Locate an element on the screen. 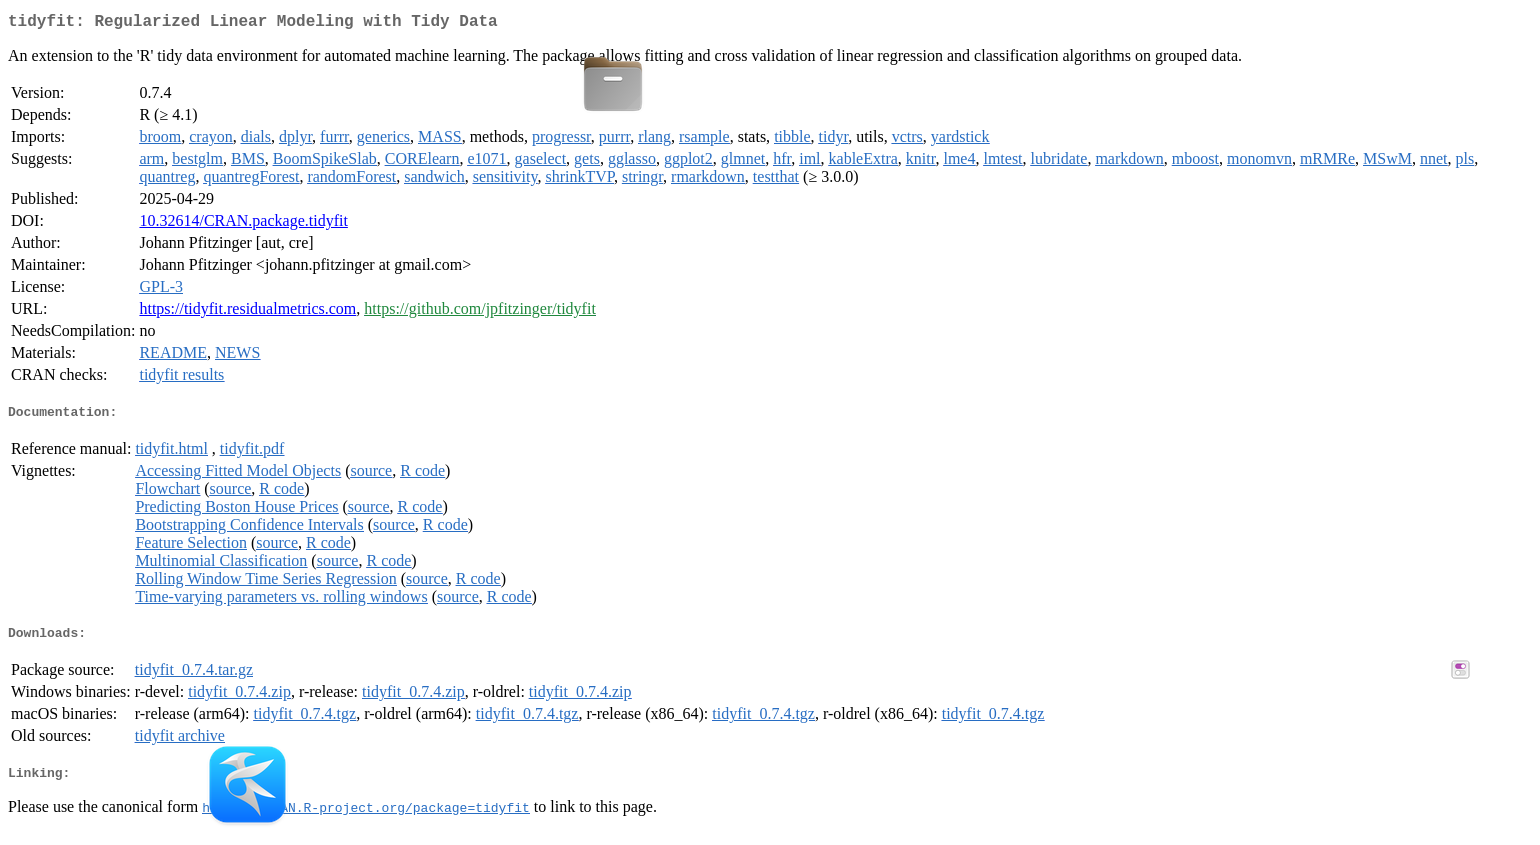  open kate text editor is located at coordinates (247, 784).